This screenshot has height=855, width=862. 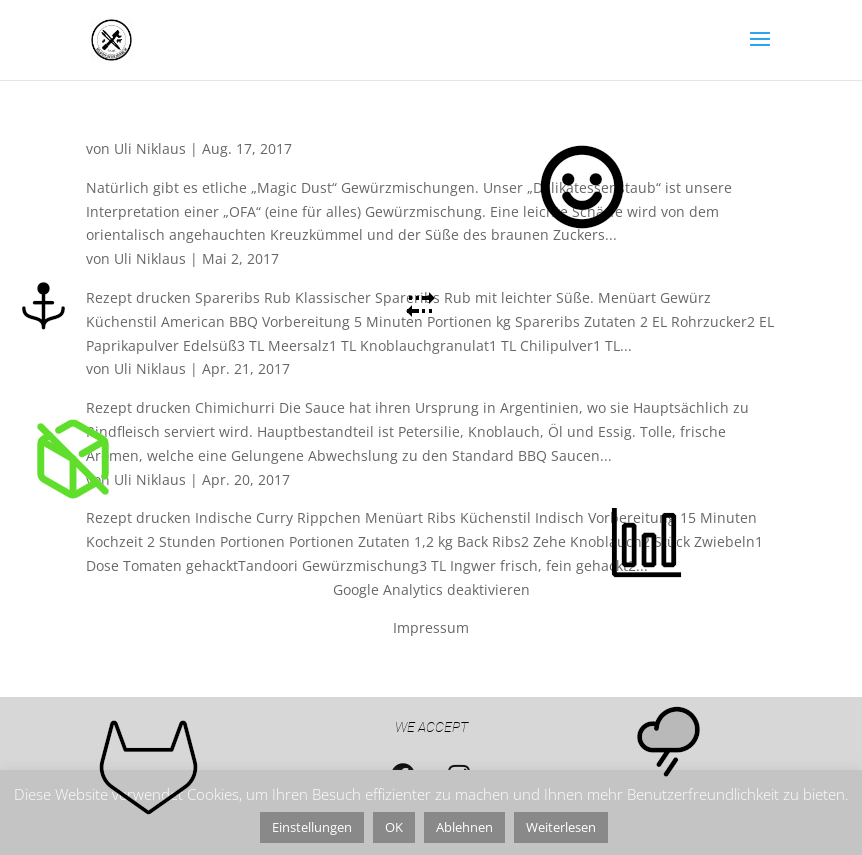 What do you see at coordinates (43, 304) in the screenshot?
I see `navigate to marina or port locations` at bounding box center [43, 304].